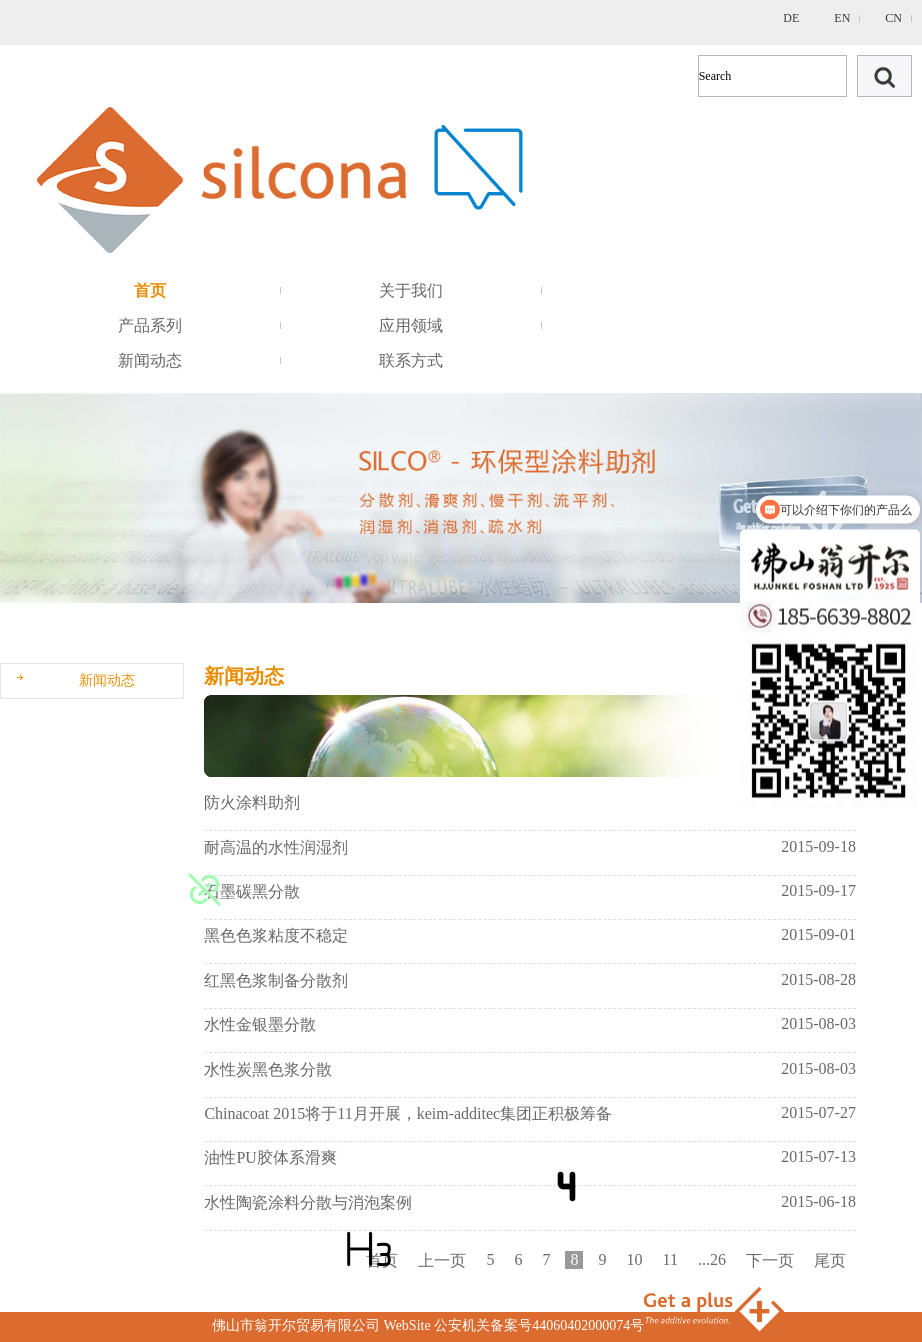 This screenshot has width=922, height=1342. What do you see at coordinates (204, 889) in the screenshot?
I see `unlink or disconnect a linked item` at bounding box center [204, 889].